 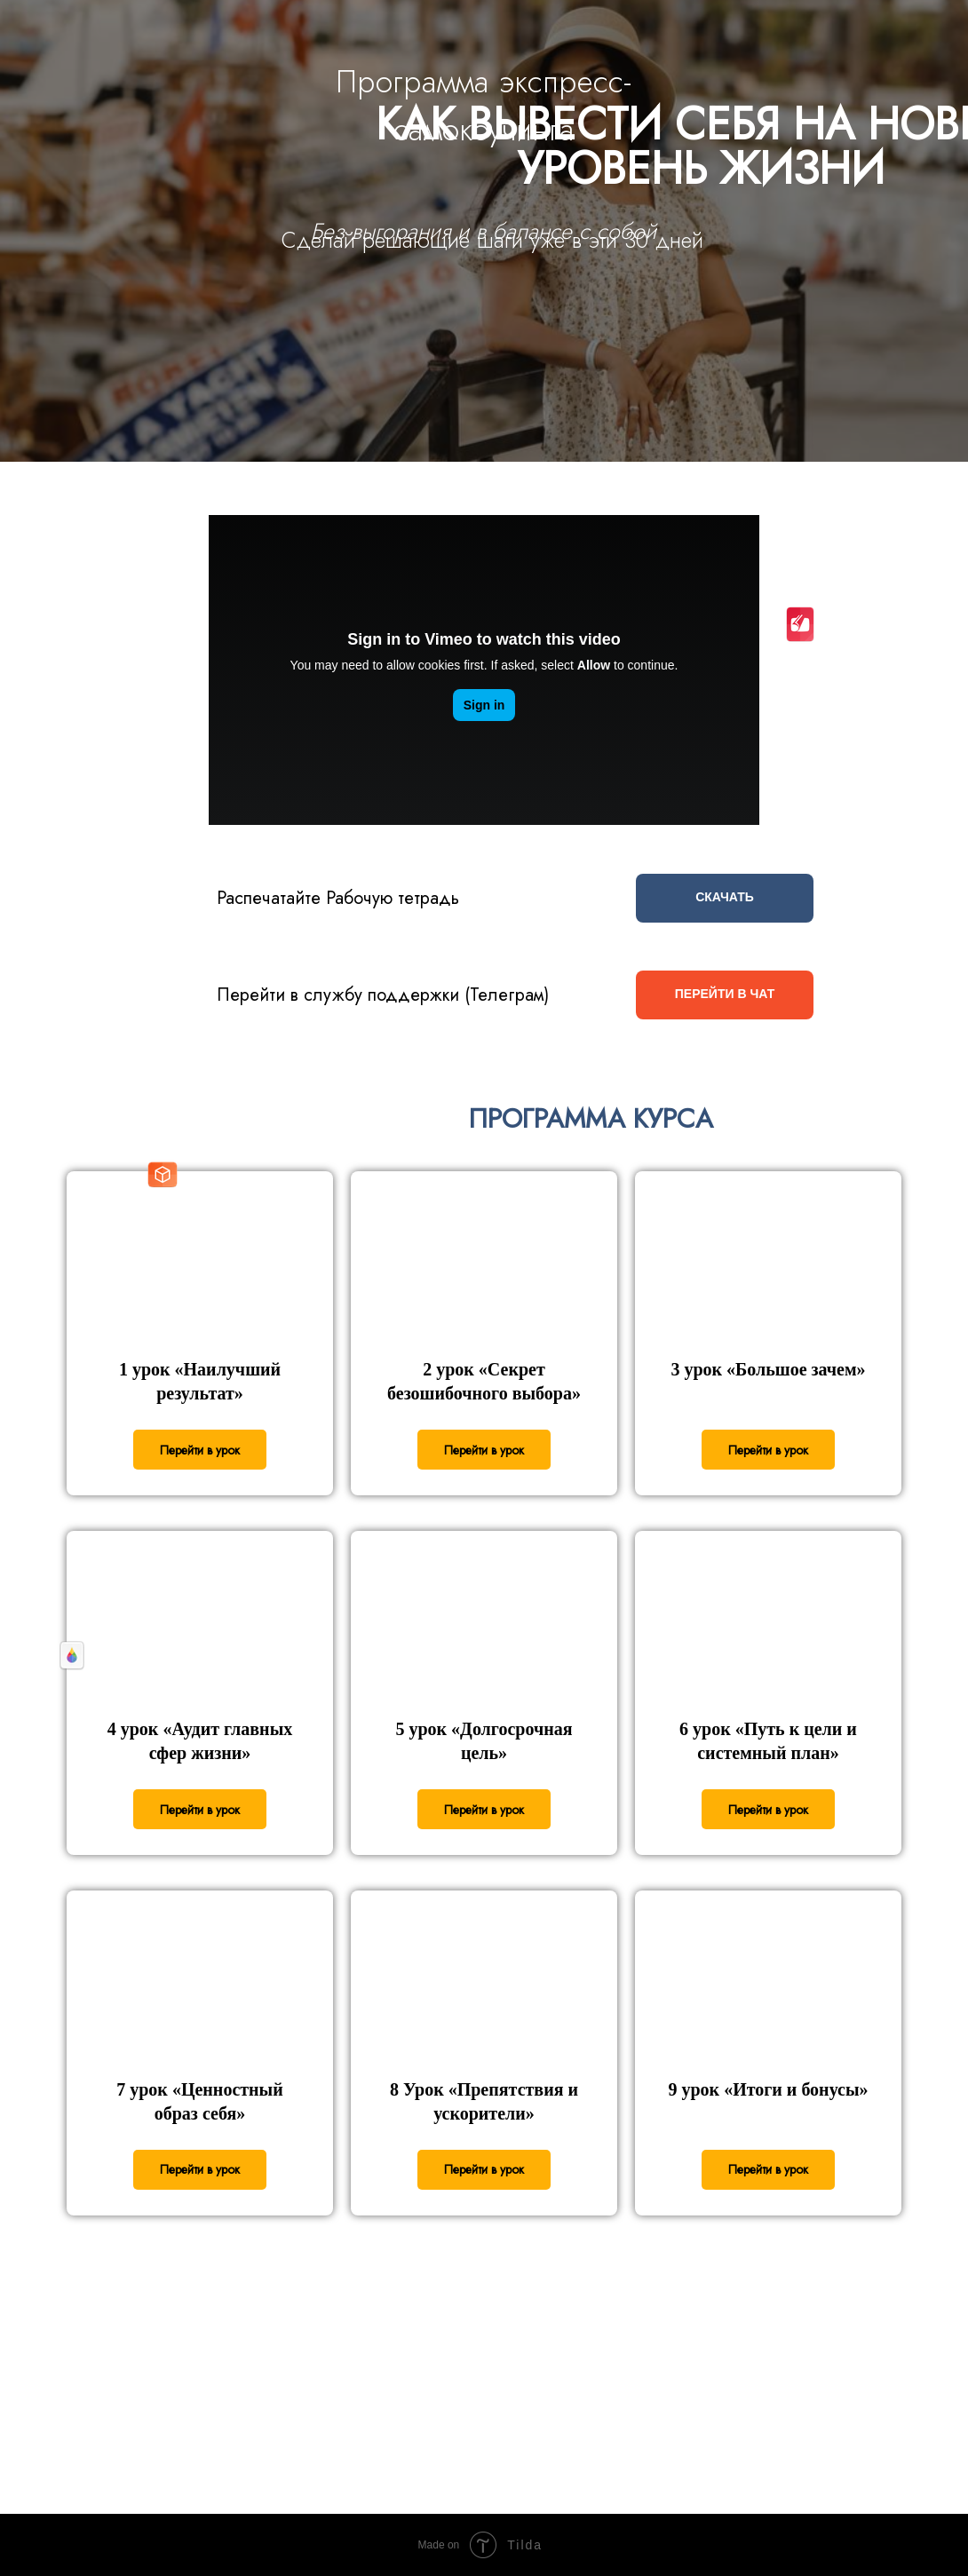 What do you see at coordinates (72, 1655) in the screenshot?
I see `an ICC color profile file` at bounding box center [72, 1655].